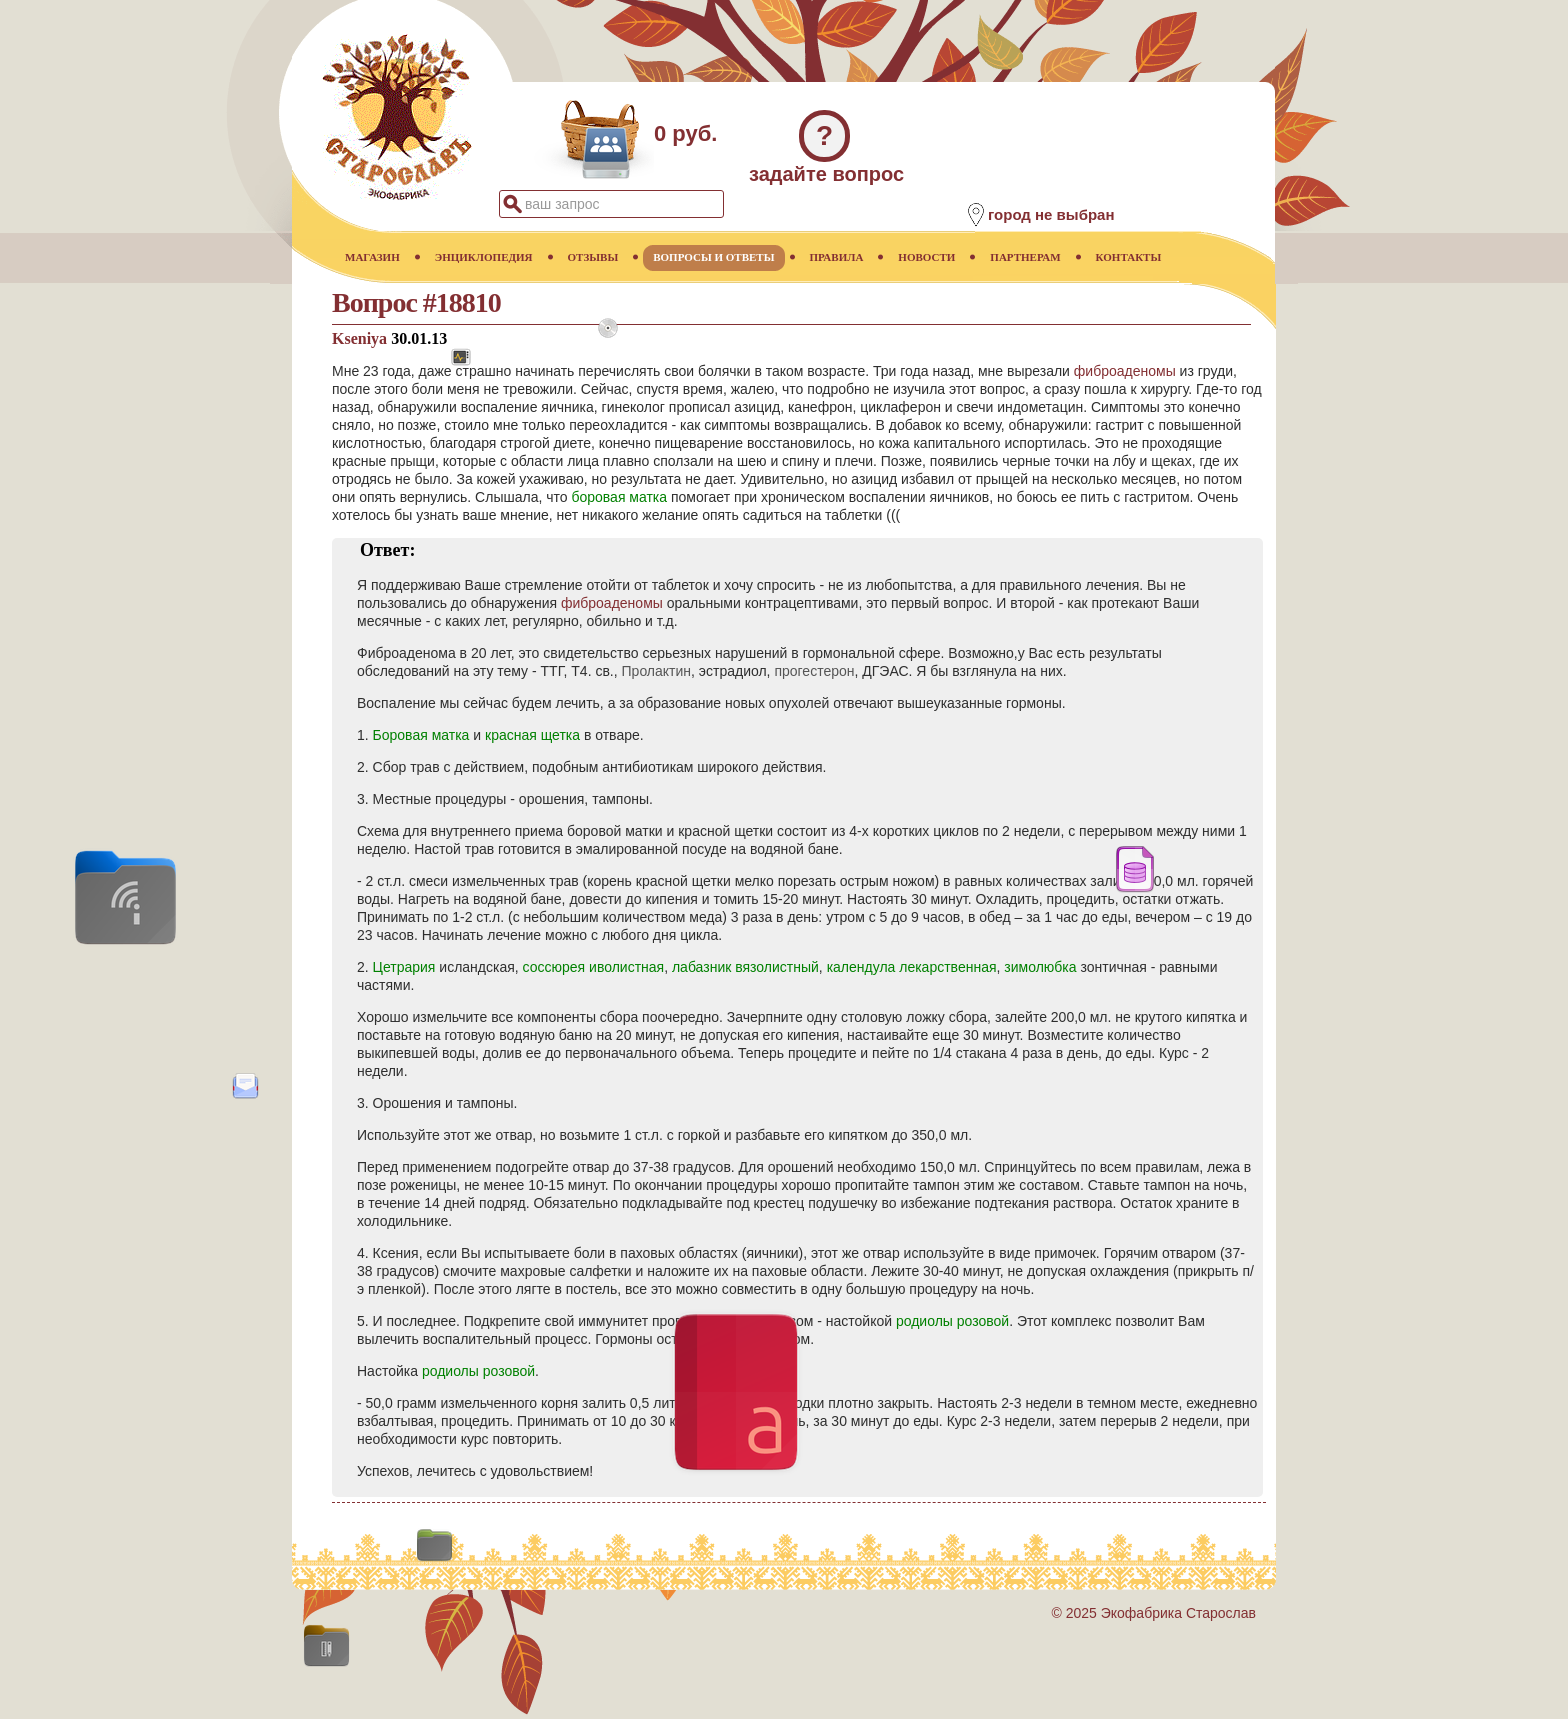  Describe the element at coordinates (245, 1086) in the screenshot. I see `indicates a message has been read` at that location.